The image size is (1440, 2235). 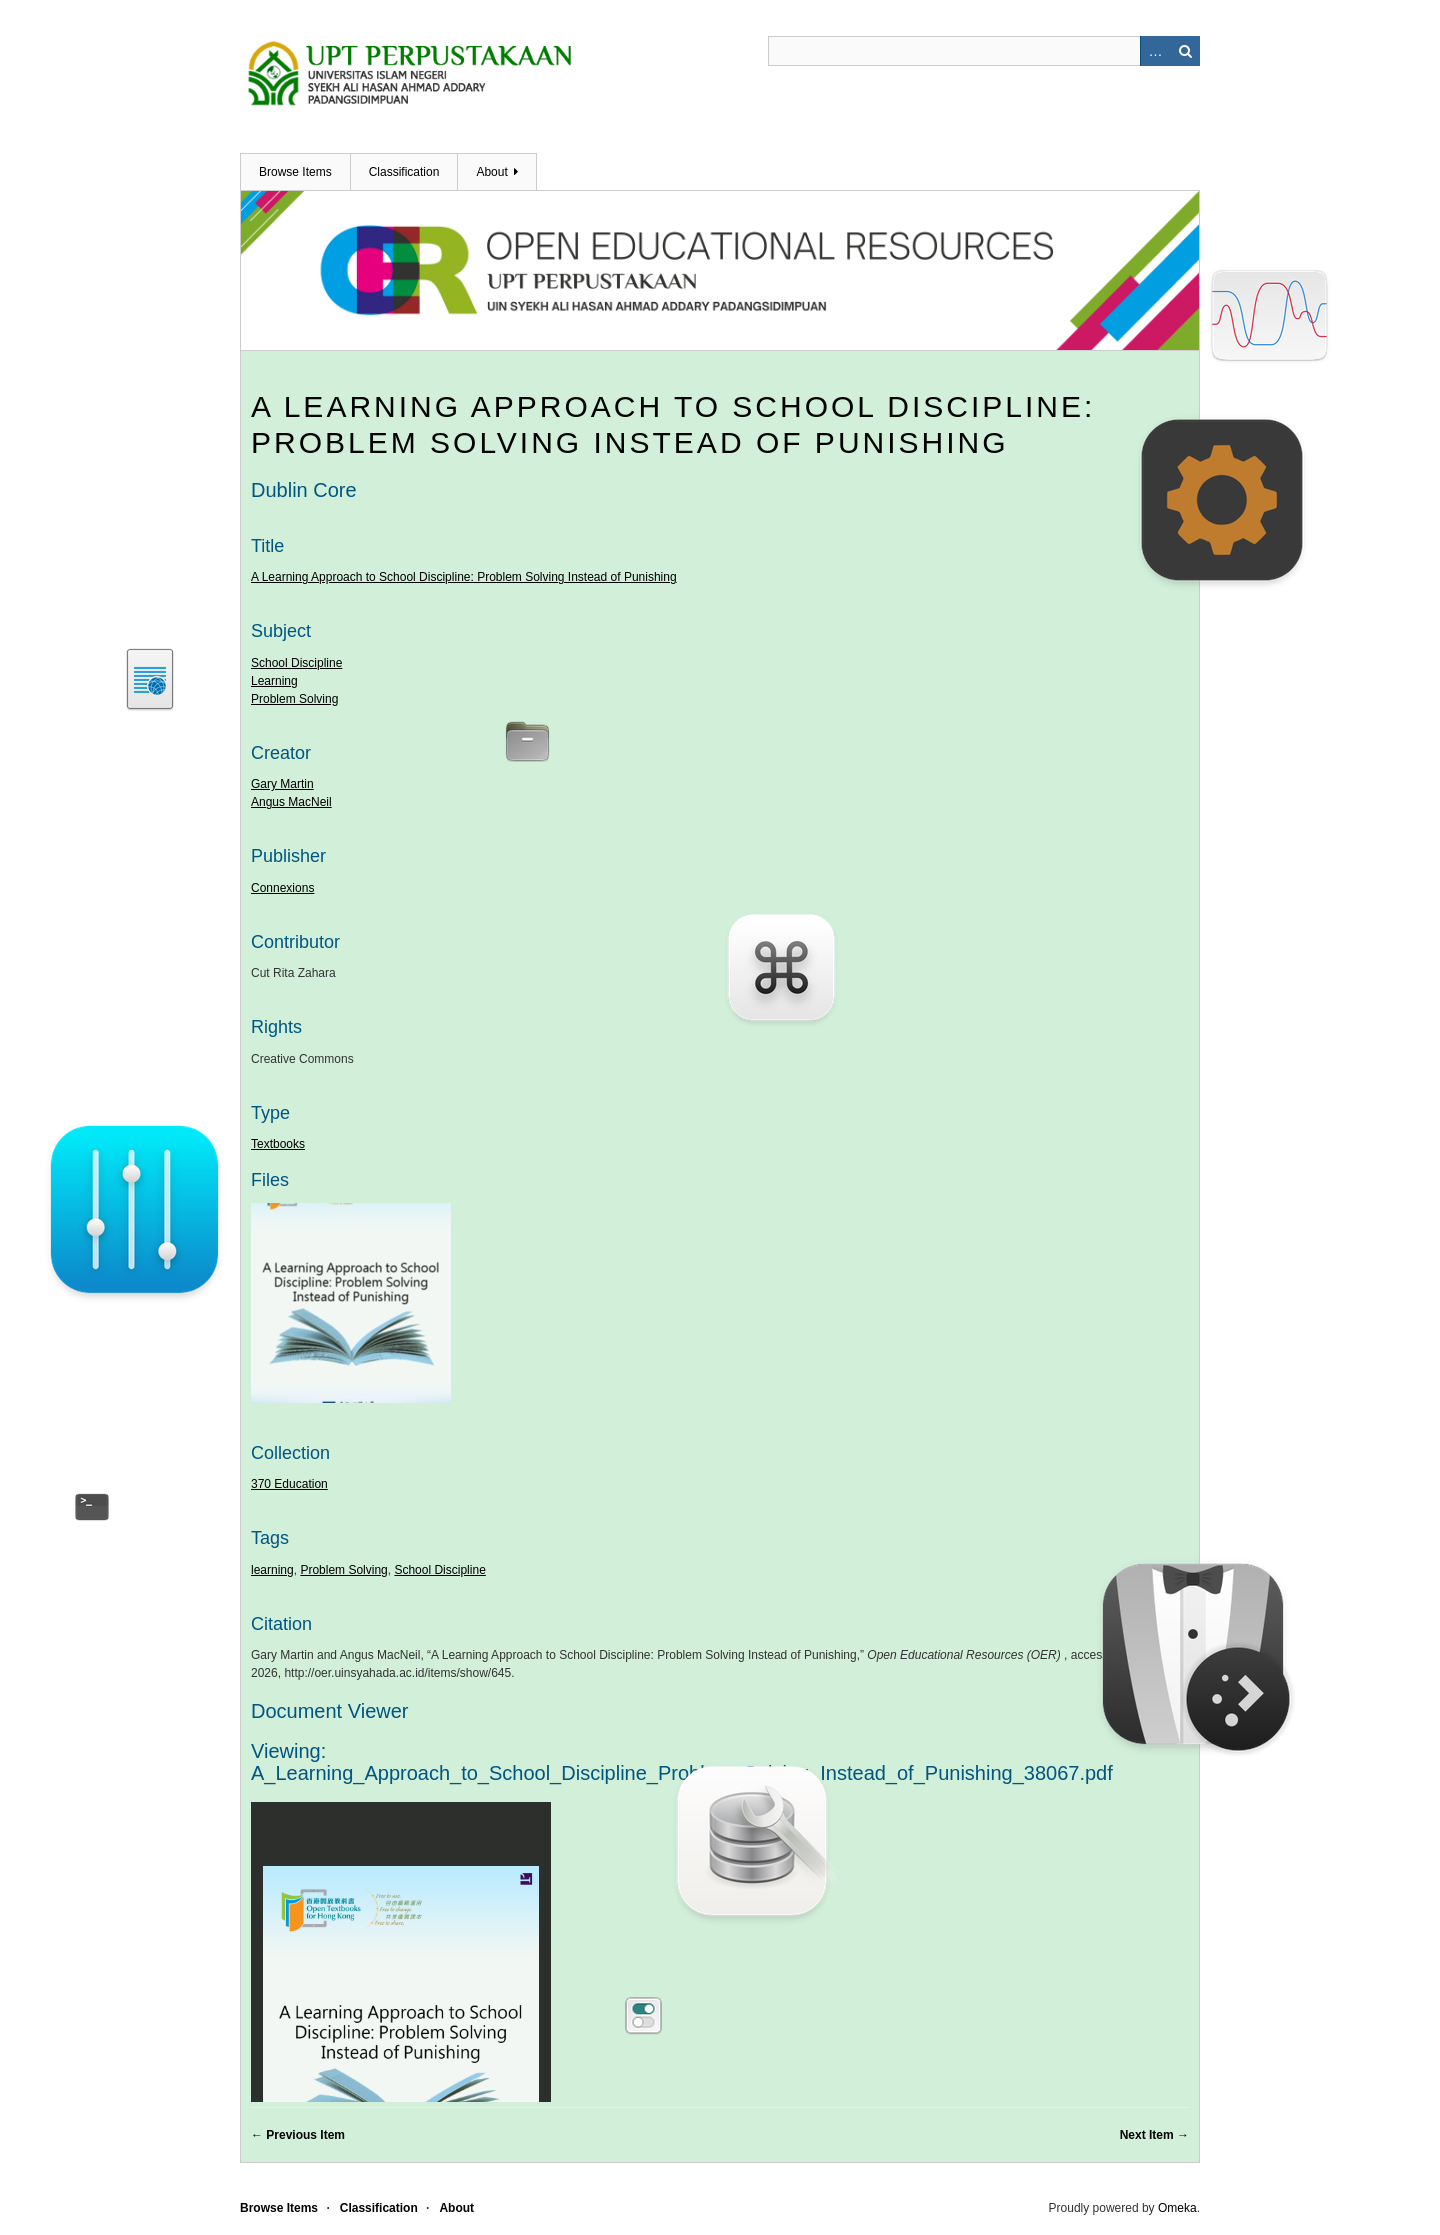 What do you see at coordinates (1193, 1654) in the screenshot?
I see `customize plasma desktop theme settings` at bounding box center [1193, 1654].